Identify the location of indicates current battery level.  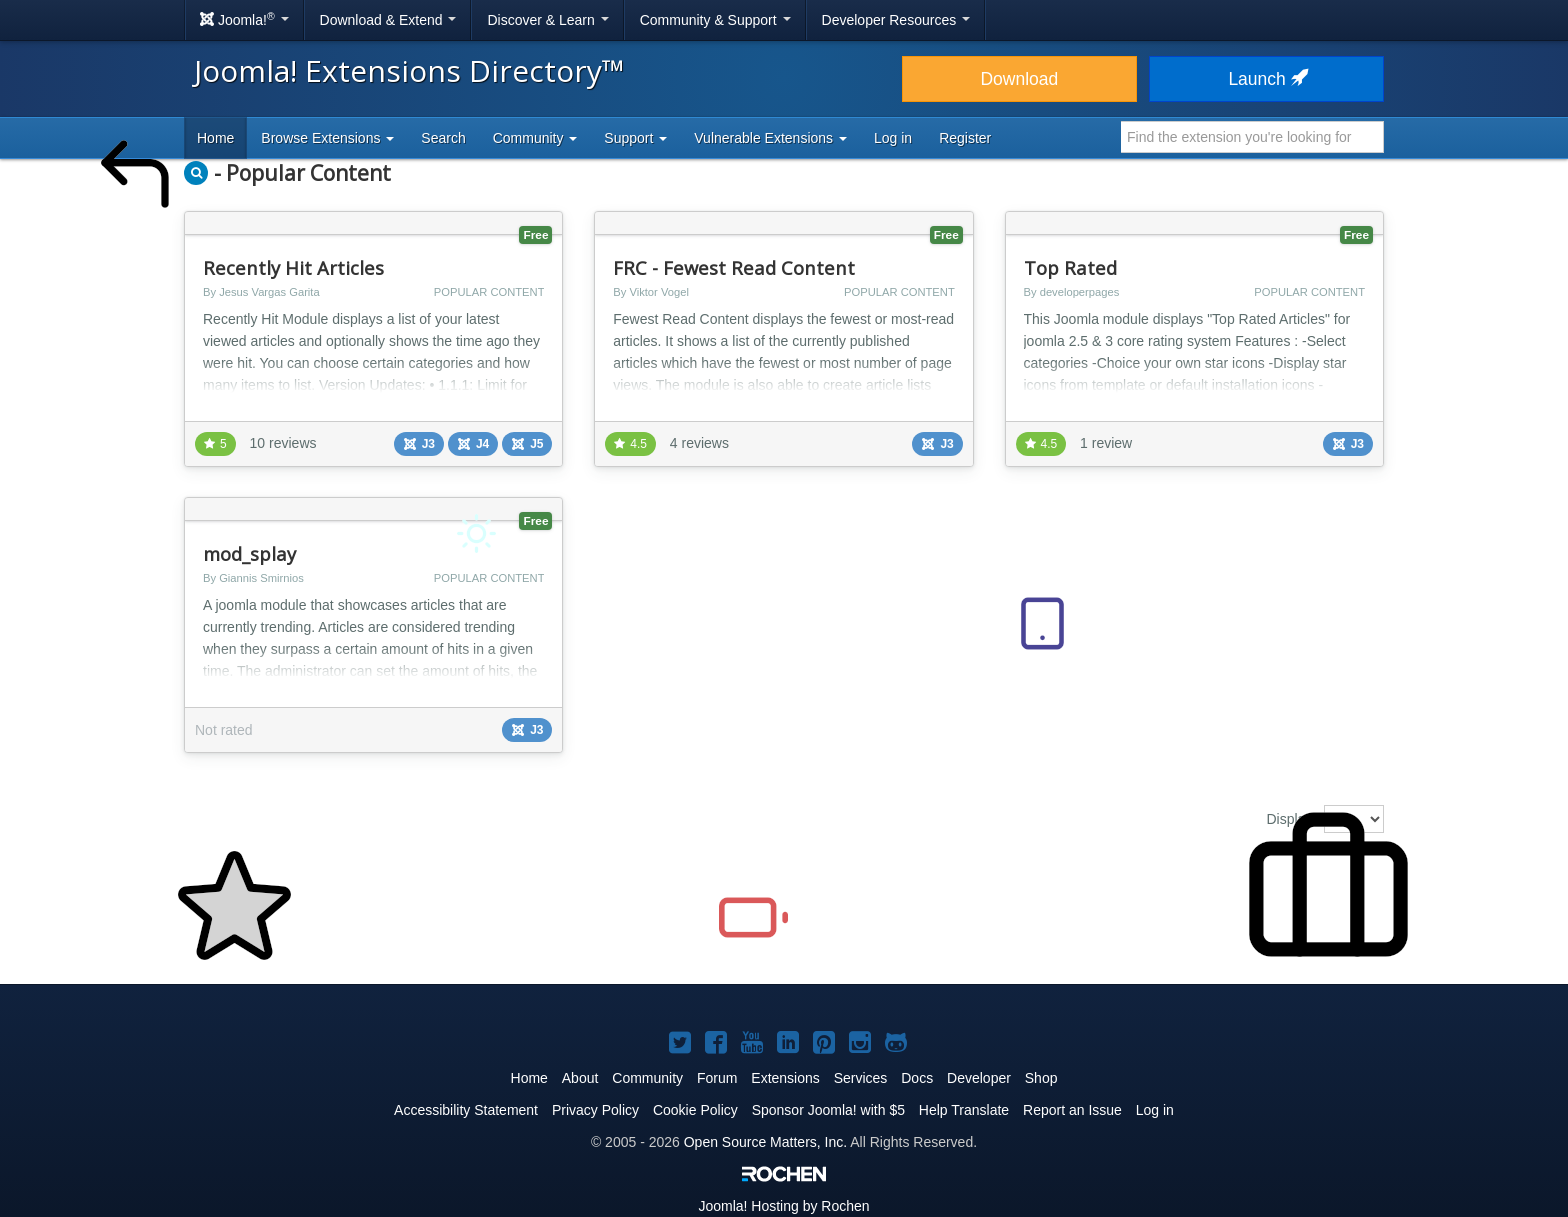
(753, 917).